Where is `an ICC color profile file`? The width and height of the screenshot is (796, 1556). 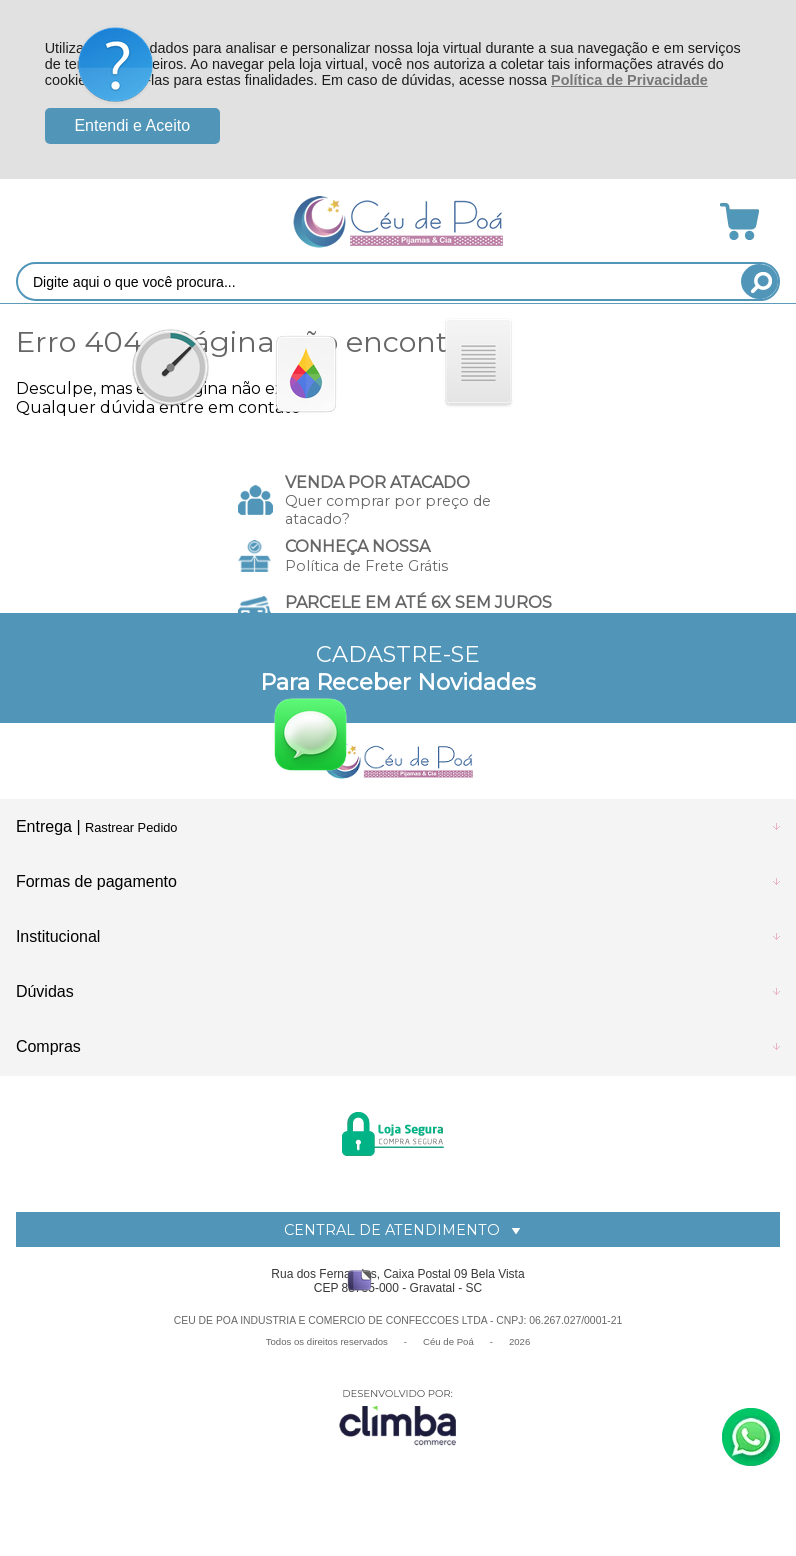
an ICC color profile file is located at coordinates (306, 374).